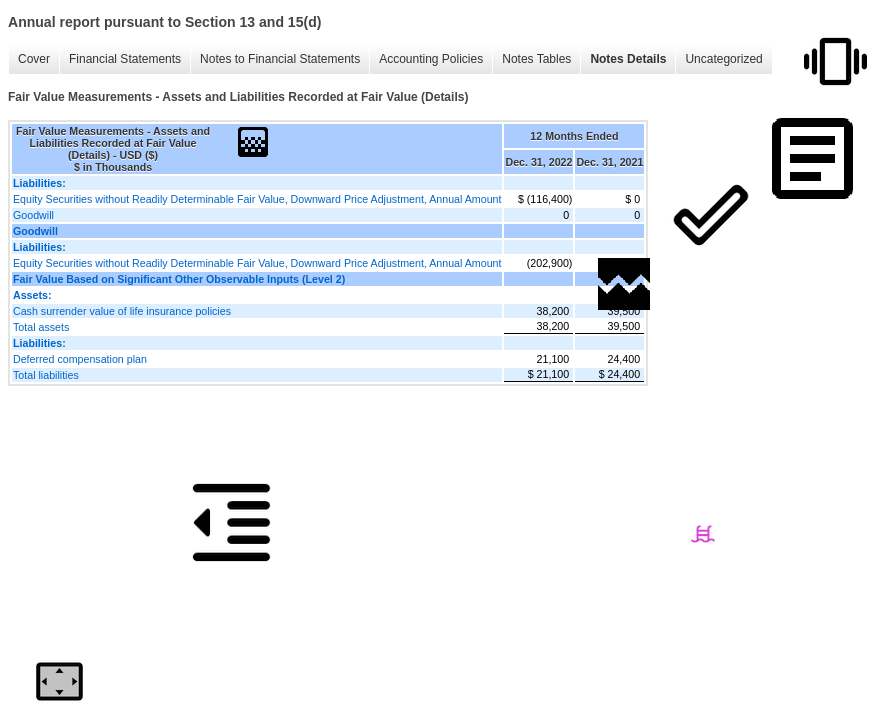  Describe the element at coordinates (253, 142) in the screenshot. I see `apply a gradient effect to an image` at that location.